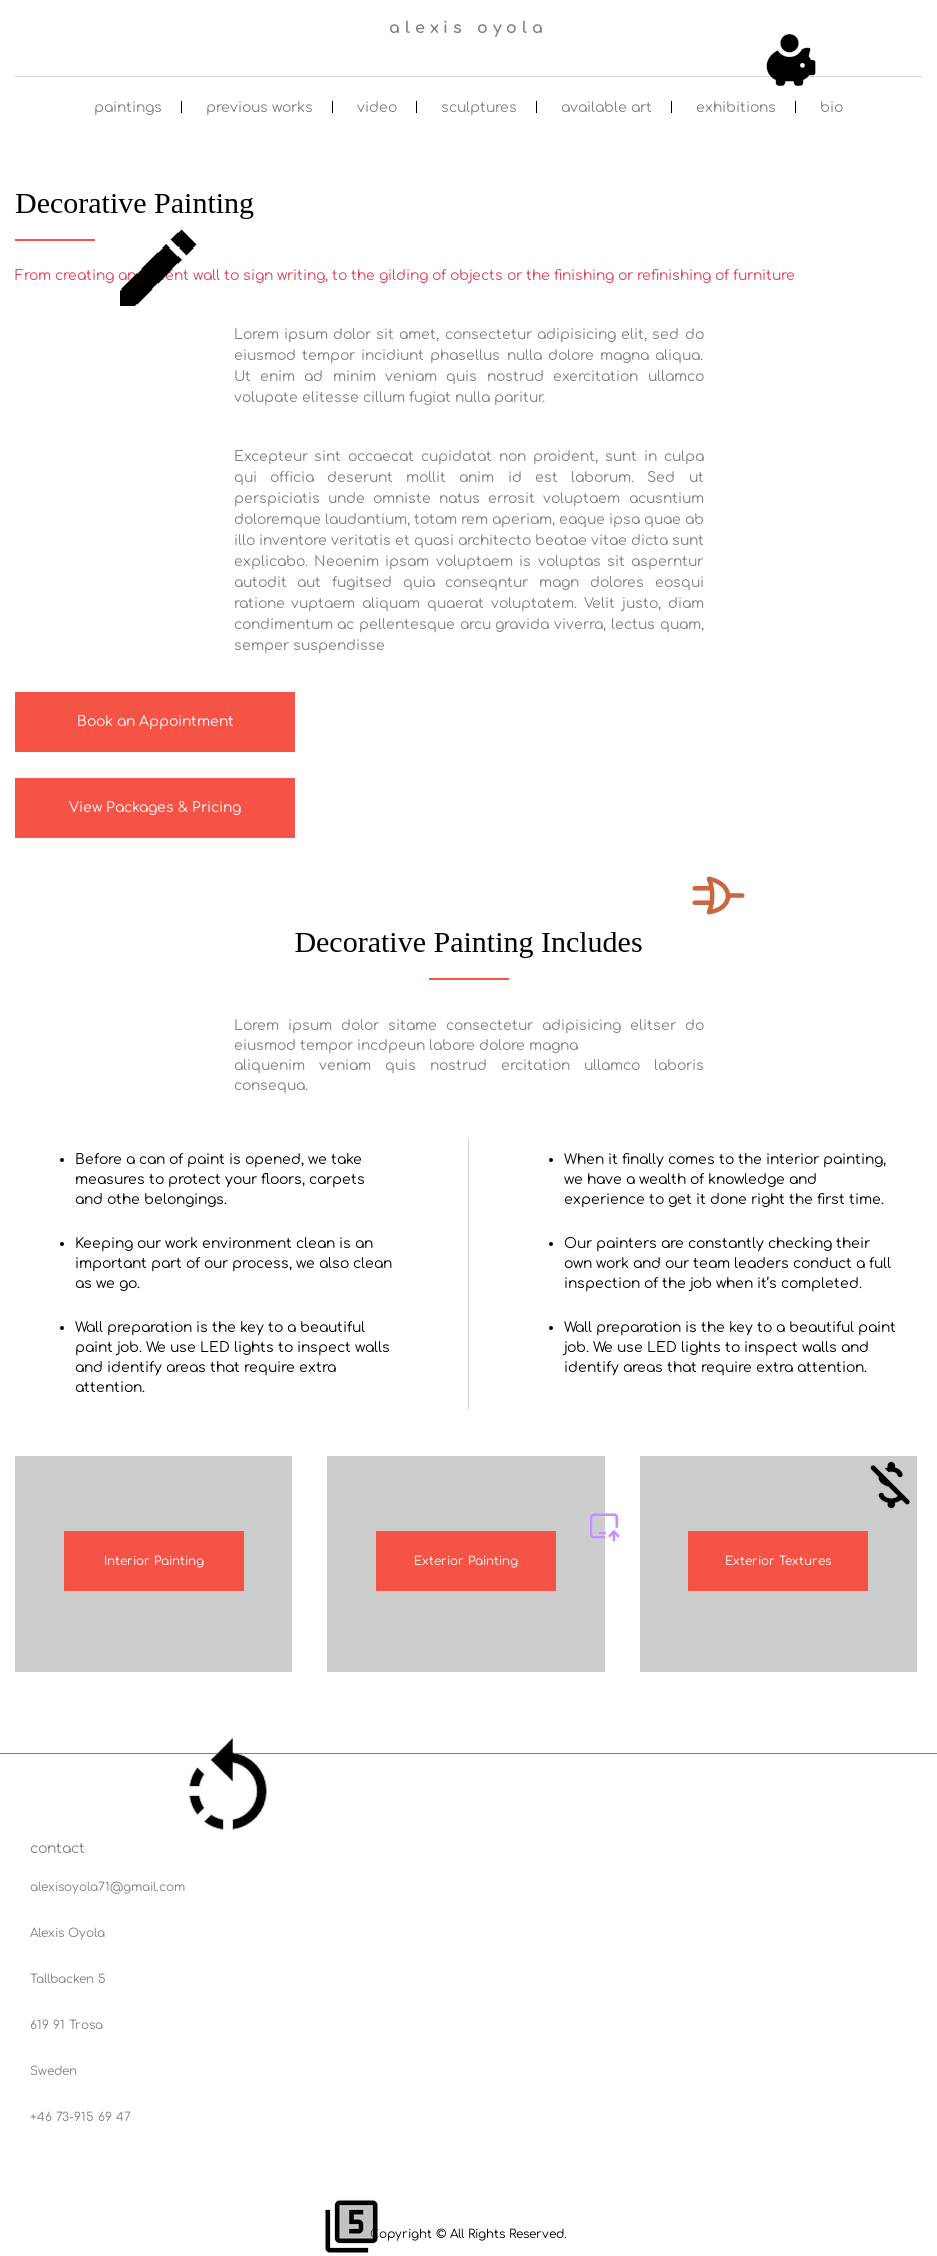 This screenshot has height=2256, width=937. Describe the element at coordinates (890, 1485) in the screenshot. I see `indicates no cost or free item` at that location.